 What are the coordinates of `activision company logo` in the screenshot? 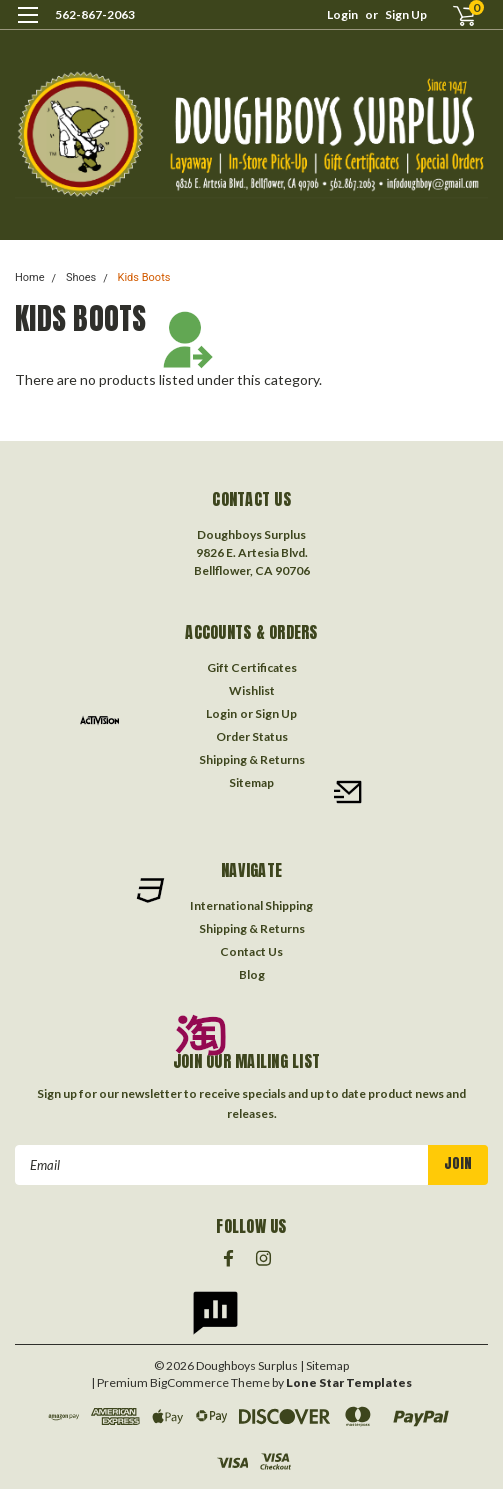 It's located at (99, 720).